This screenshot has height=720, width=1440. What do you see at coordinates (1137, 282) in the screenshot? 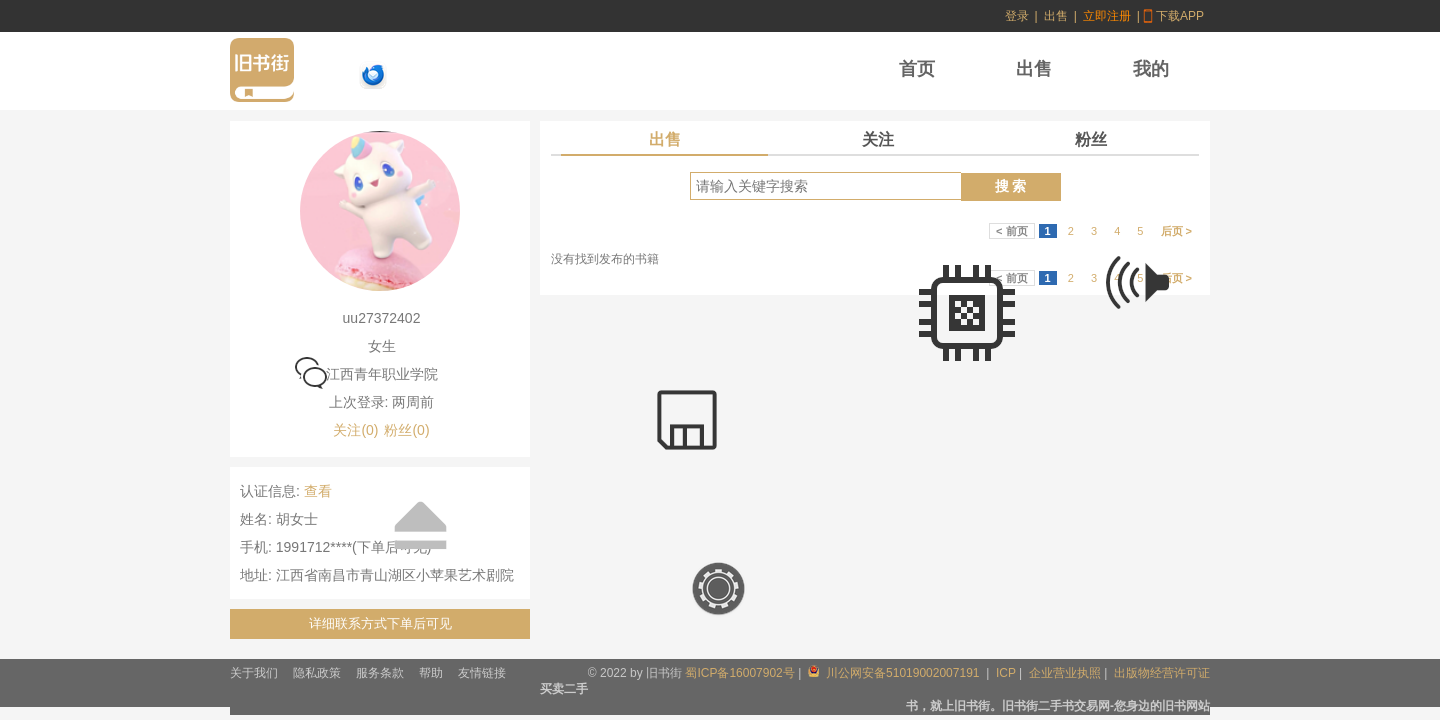
I see `adjust speaker volume settings` at bounding box center [1137, 282].